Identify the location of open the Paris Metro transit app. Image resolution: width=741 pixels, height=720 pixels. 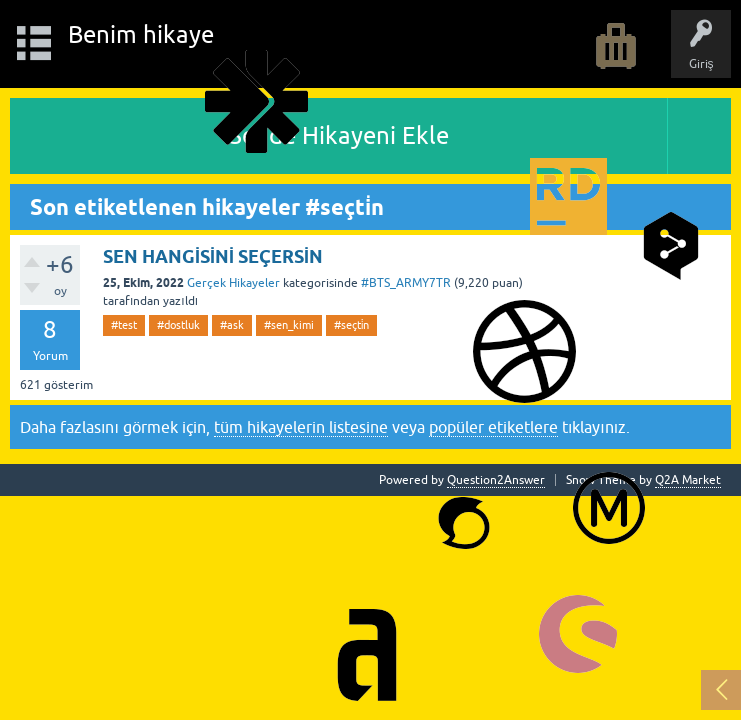
(609, 508).